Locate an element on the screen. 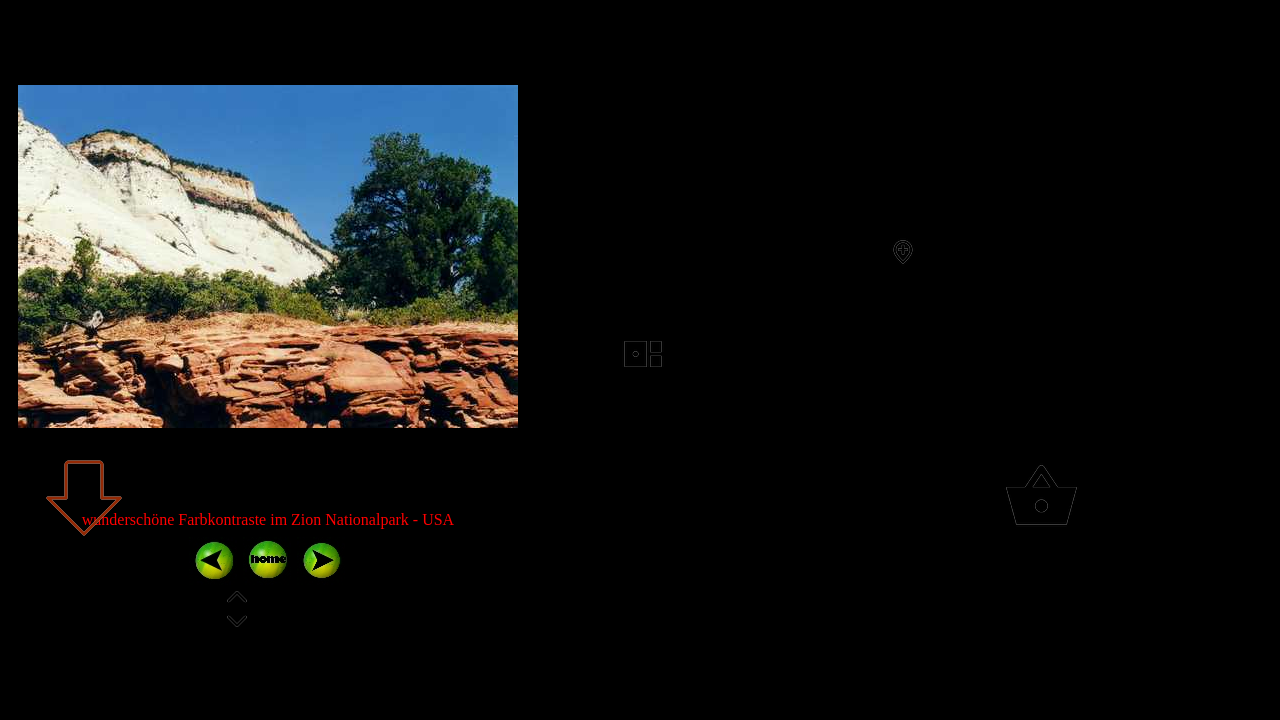 The width and height of the screenshot is (1280, 720). access bento box or compartmentalized layout view is located at coordinates (643, 354).